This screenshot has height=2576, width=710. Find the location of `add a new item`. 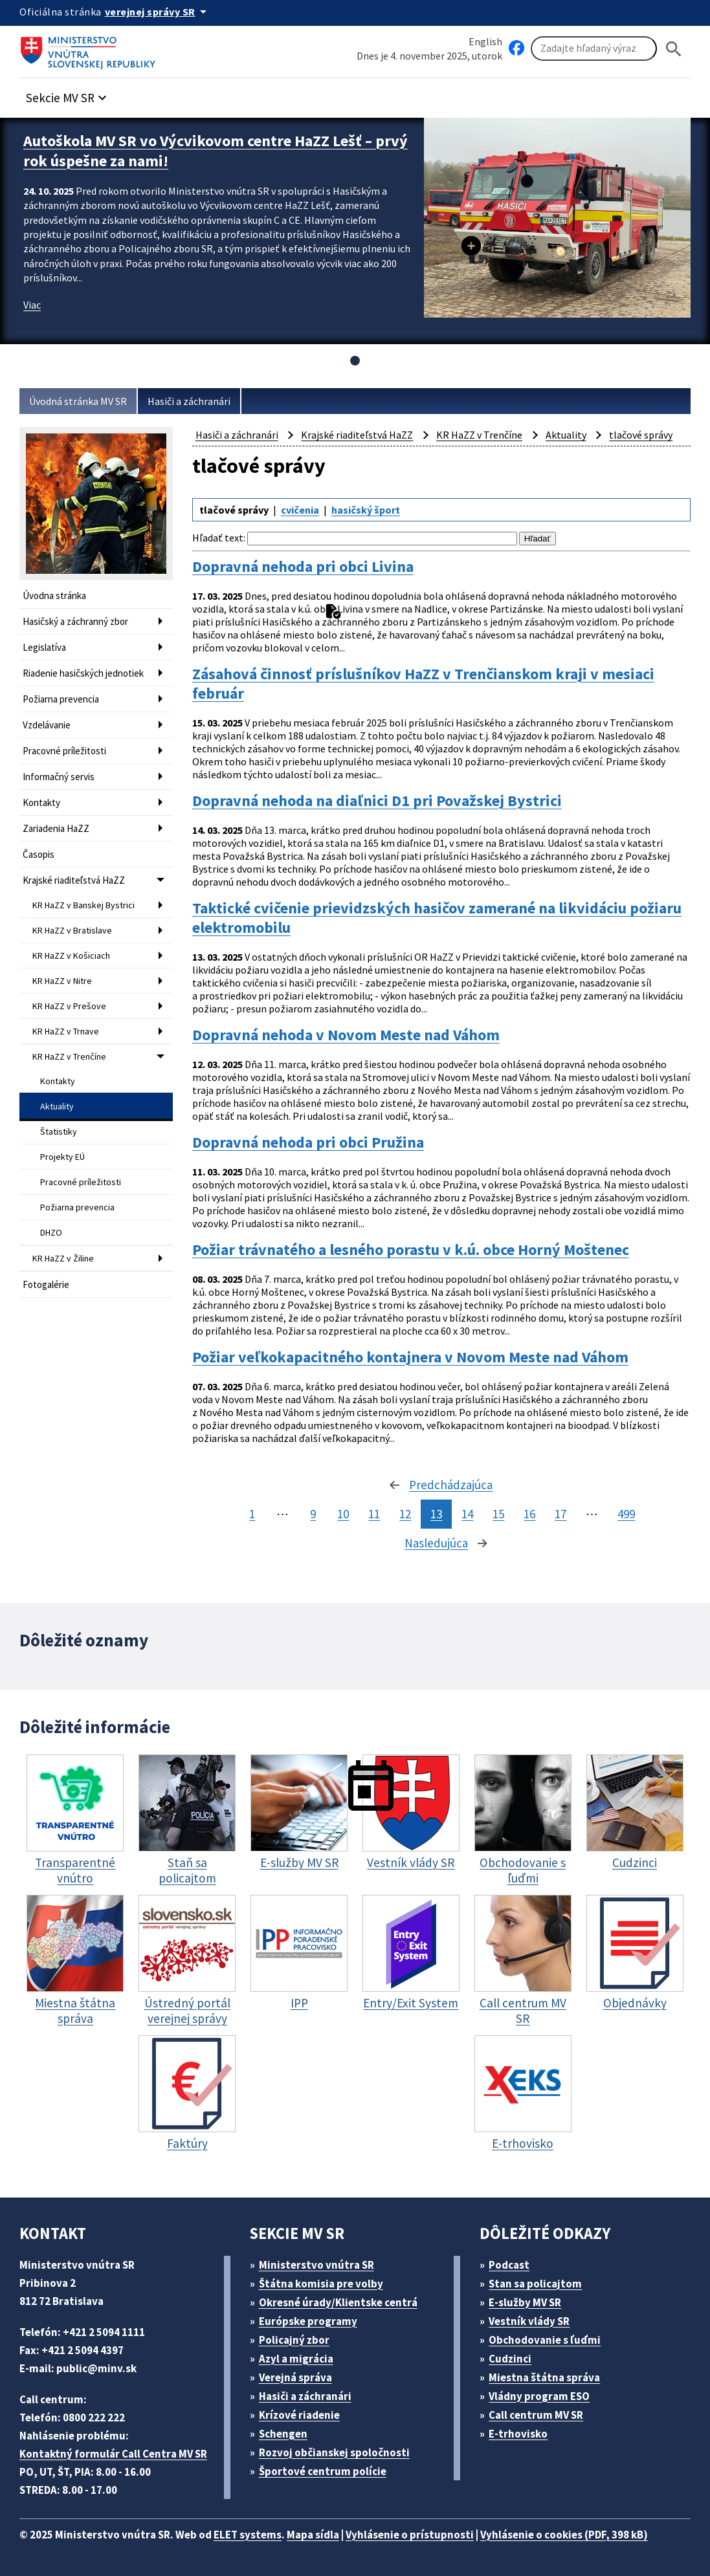

add a new item is located at coordinates (471, 246).